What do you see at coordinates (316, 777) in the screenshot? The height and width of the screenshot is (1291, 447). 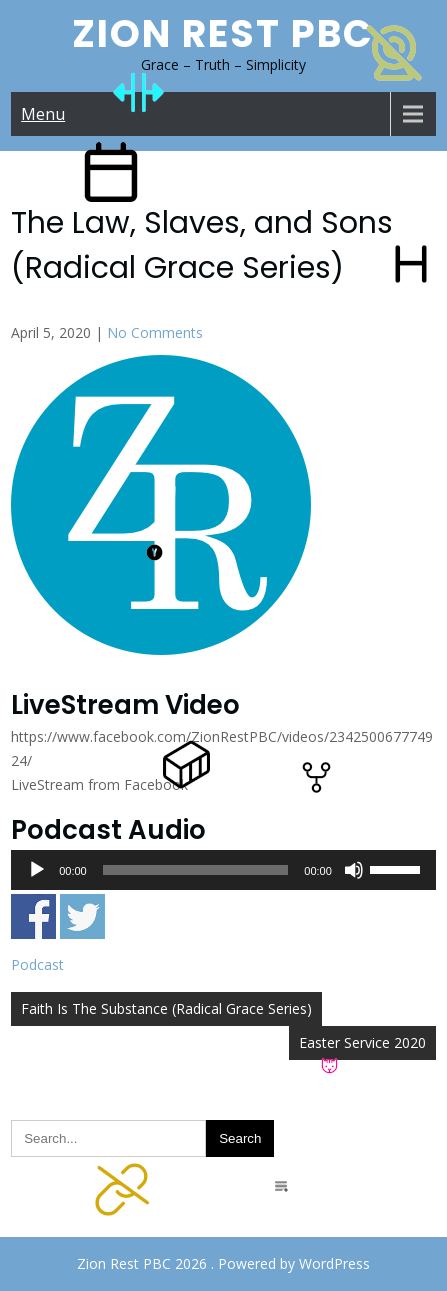 I see `fork this repository` at bounding box center [316, 777].